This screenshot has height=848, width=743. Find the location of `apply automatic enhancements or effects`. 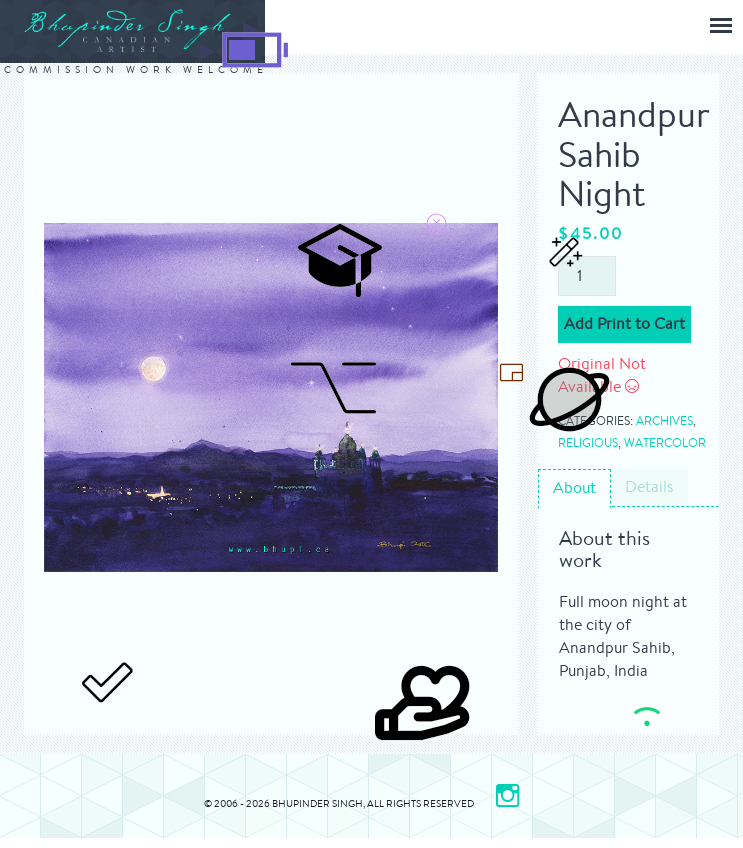

apply automatic enhancements or effects is located at coordinates (564, 252).